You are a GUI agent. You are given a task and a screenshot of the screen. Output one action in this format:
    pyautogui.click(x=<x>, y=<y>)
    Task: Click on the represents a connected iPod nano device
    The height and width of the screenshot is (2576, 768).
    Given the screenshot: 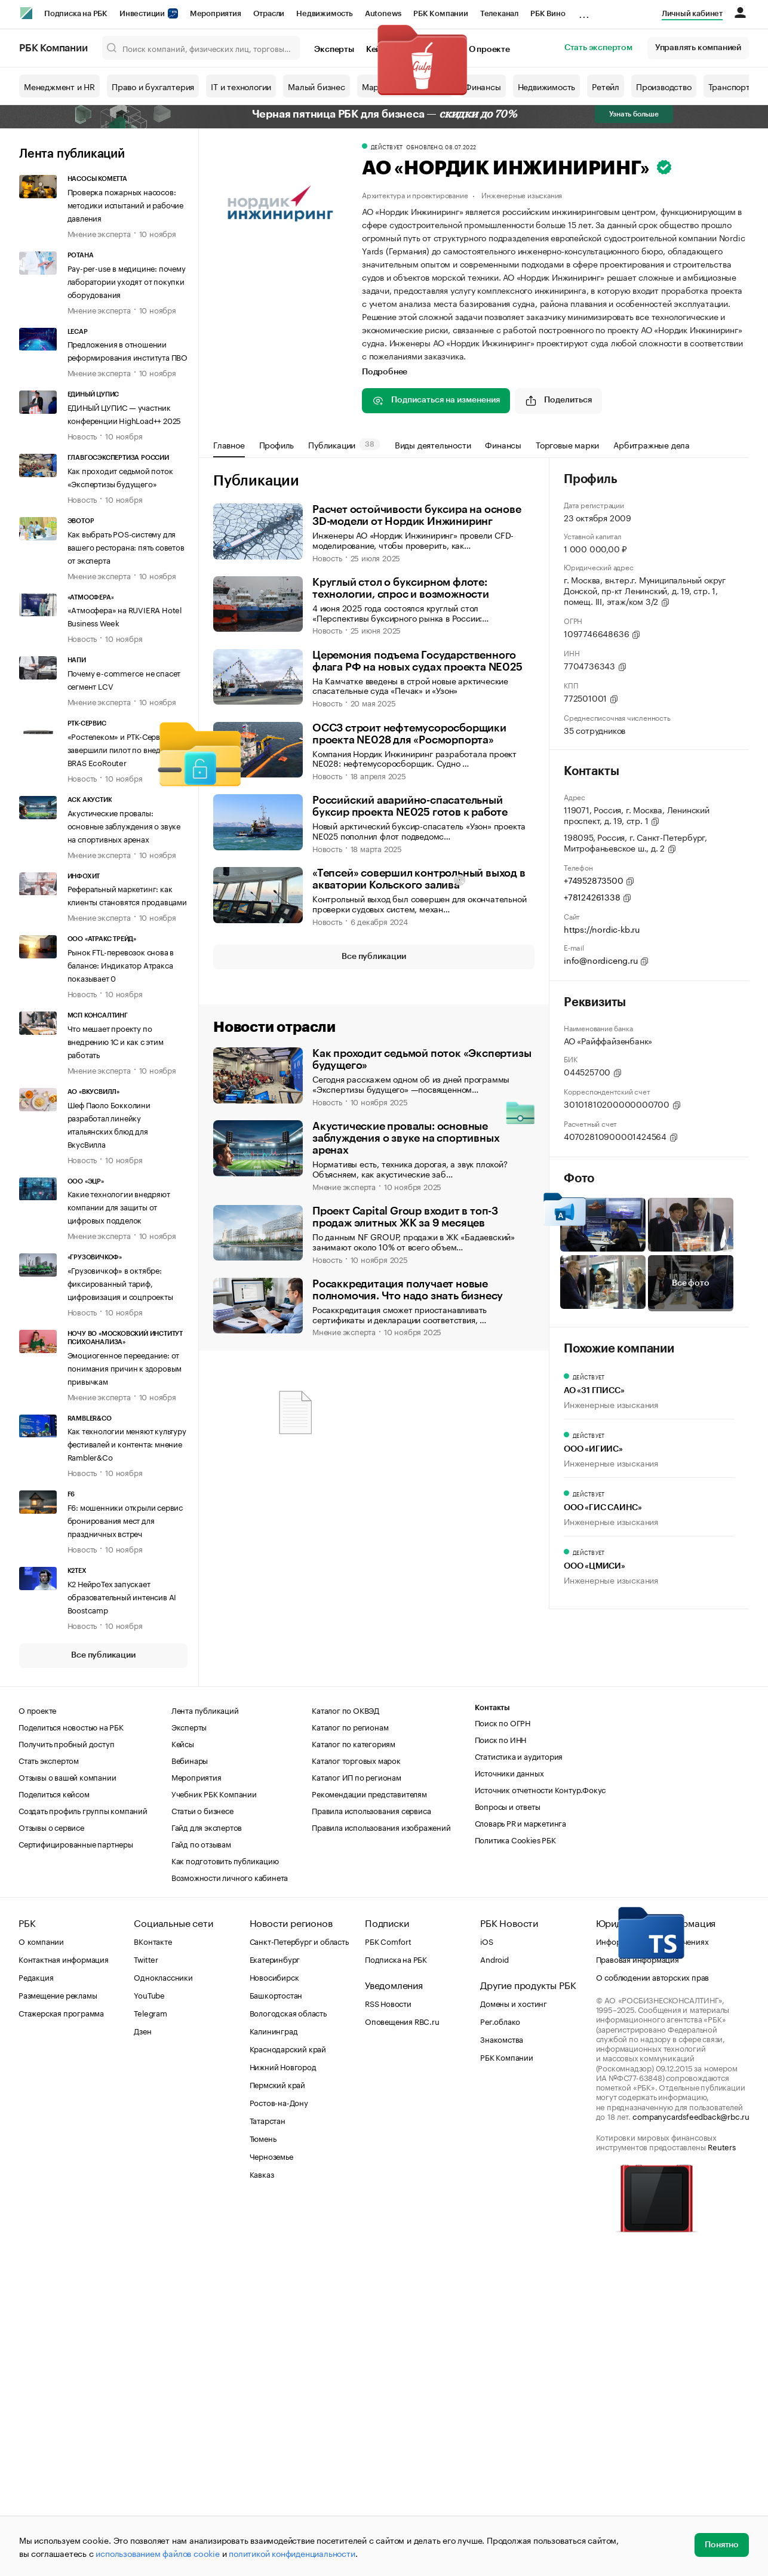 What is the action you would take?
    pyautogui.click(x=656, y=2198)
    